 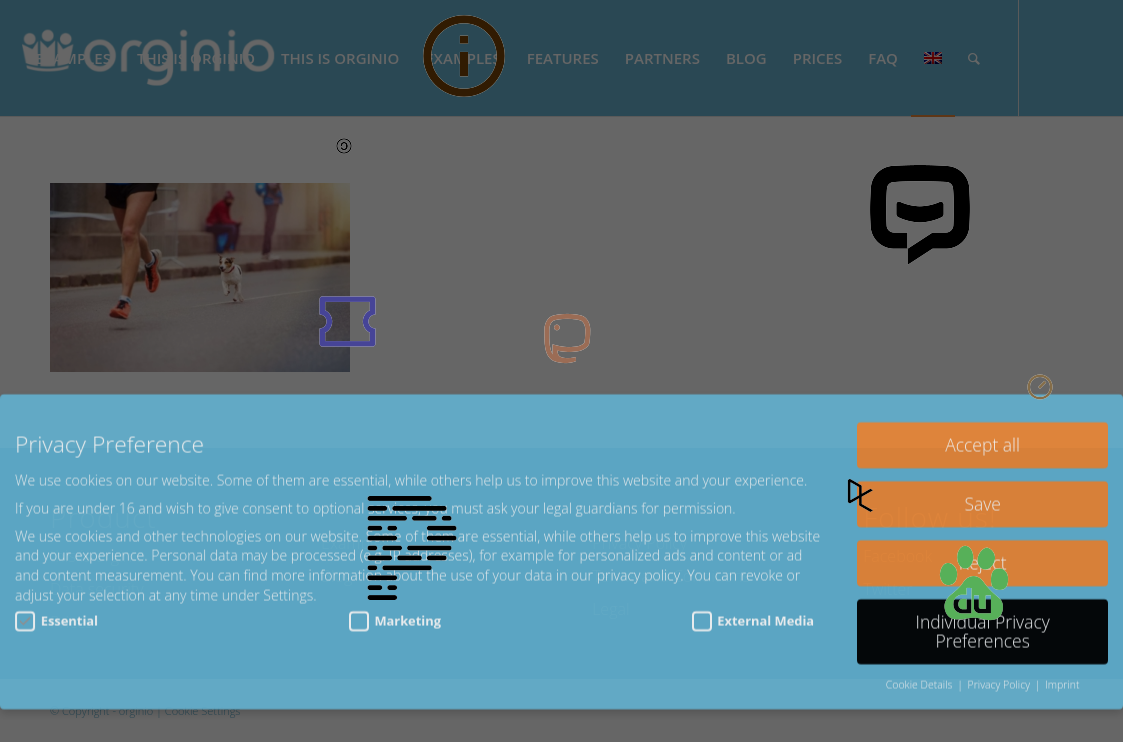 What do you see at coordinates (974, 583) in the screenshot?
I see `open Baidu app` at bounding box center [974, 583].